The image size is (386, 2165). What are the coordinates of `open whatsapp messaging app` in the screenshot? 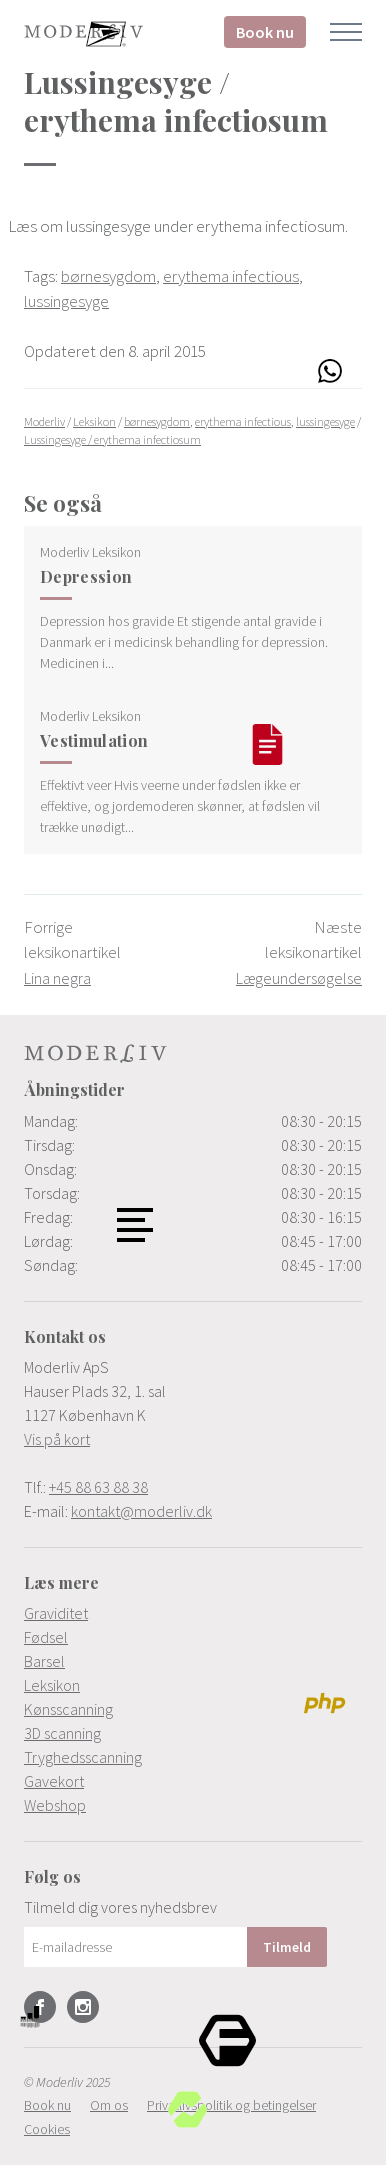 It's located at (330, 371).